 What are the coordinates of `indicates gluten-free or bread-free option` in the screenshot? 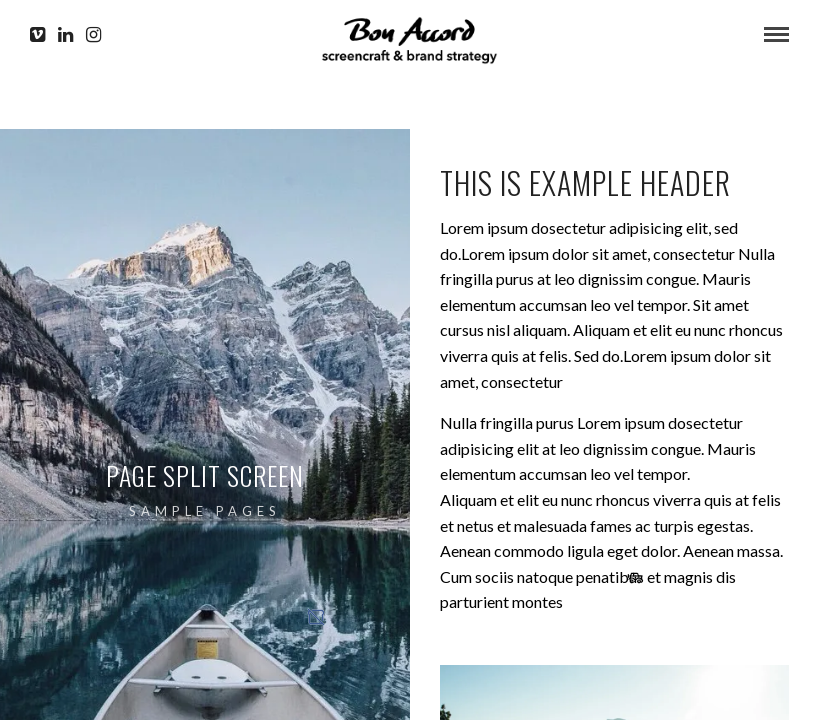 It's located at (316, 617).